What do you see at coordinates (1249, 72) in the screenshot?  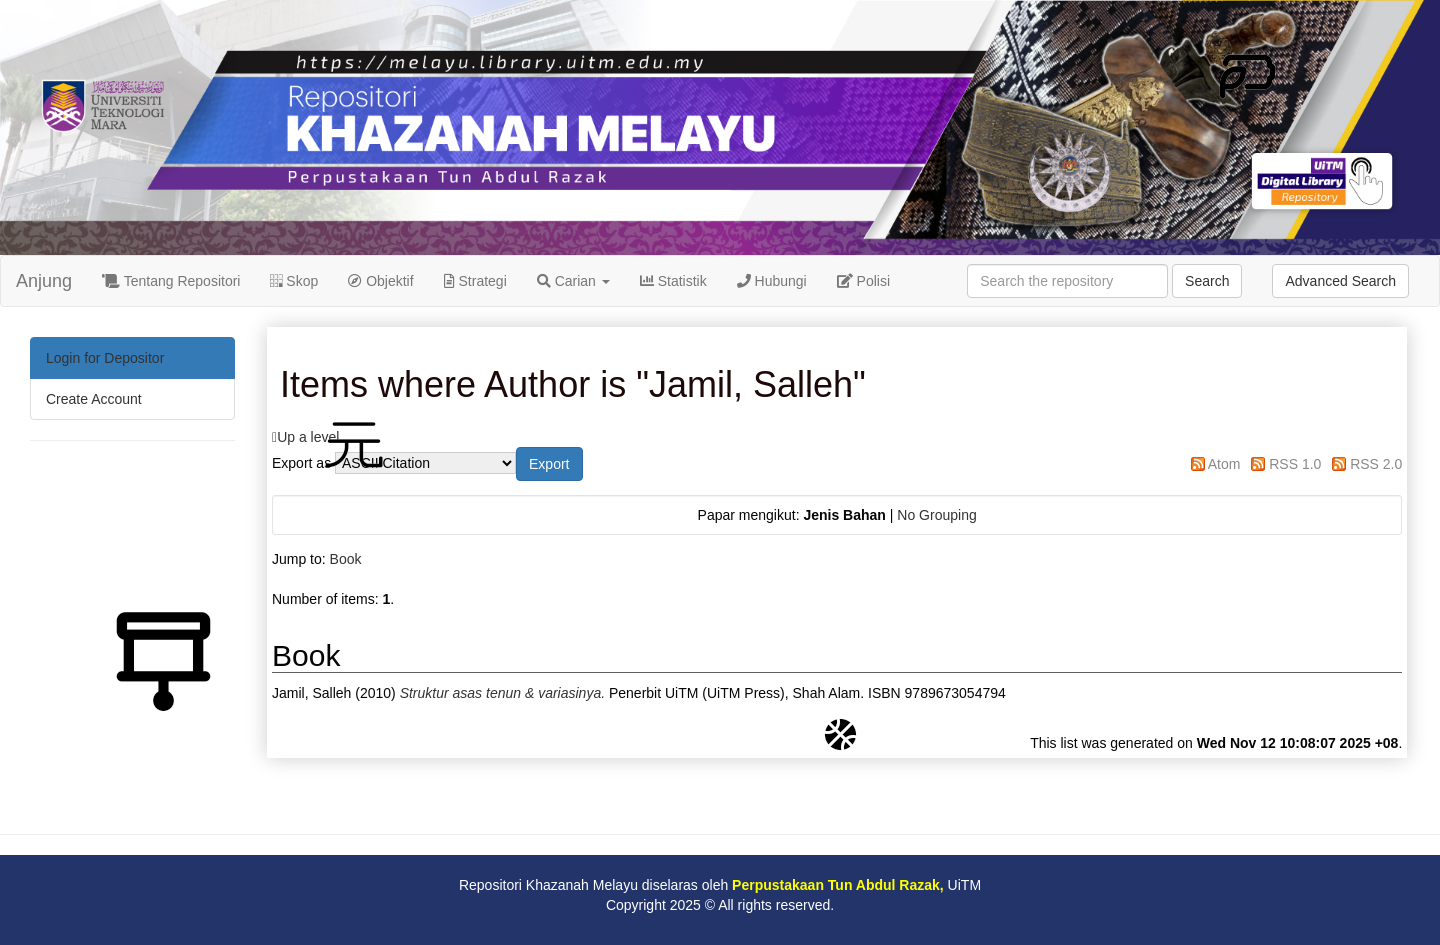 I see `enable battery saver or eco mode` at bounding box center [1249, 72].